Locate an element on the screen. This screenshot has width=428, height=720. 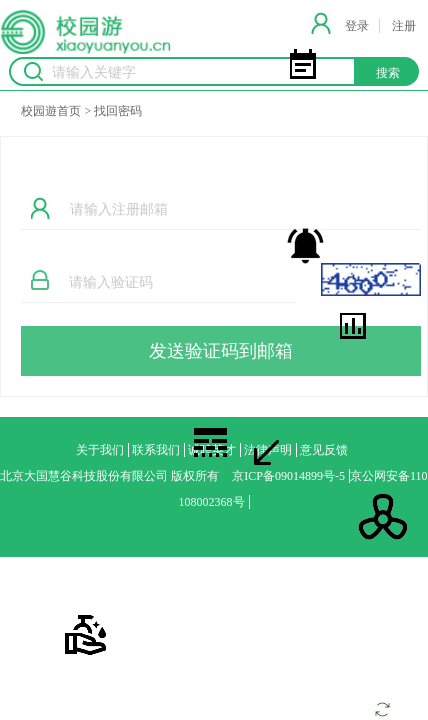
refresh or reload content is located at coordinates (382, 709).